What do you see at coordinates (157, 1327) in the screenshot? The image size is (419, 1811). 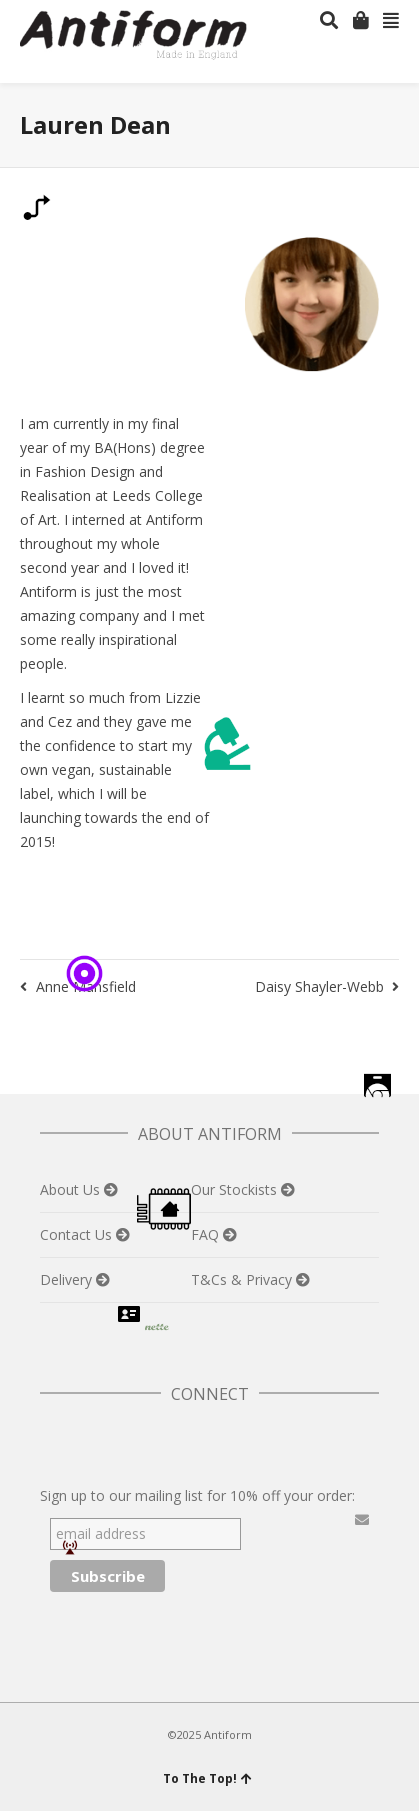 I see `nette framework logo` at bounding box center [157, 1327].